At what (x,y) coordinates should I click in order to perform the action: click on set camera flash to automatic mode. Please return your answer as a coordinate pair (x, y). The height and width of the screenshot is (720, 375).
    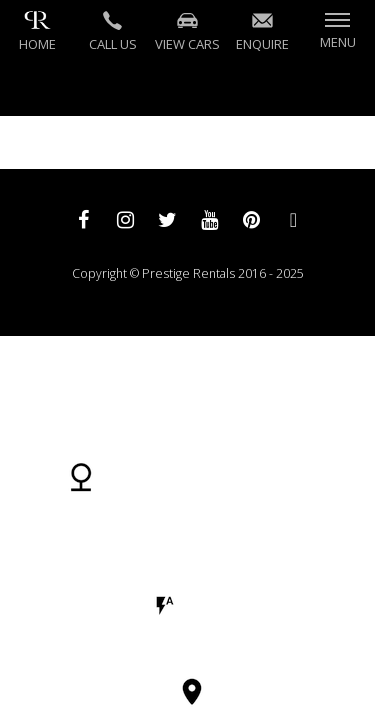
    Looking at the image, I should click on (164, 605).